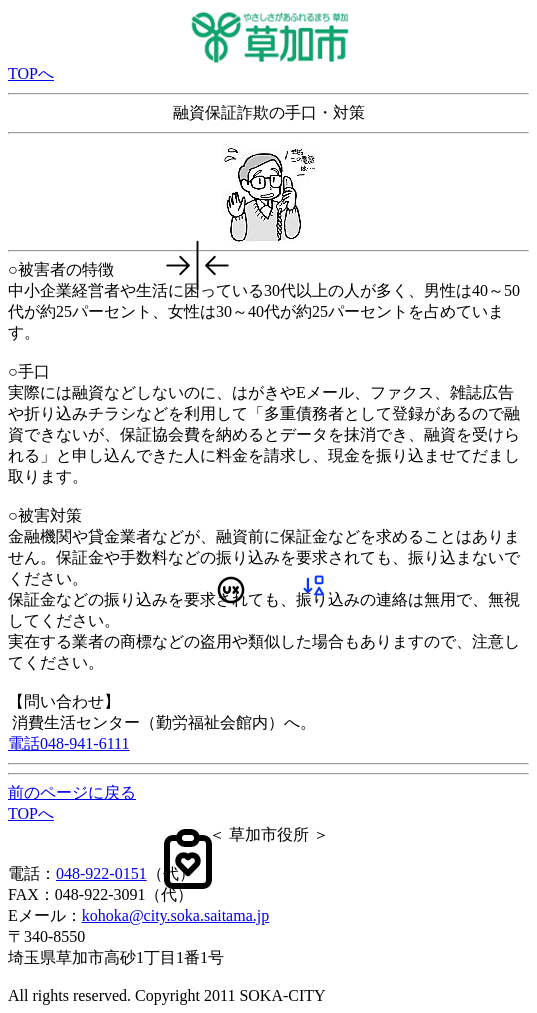  What do you see at coordinates (197, 265) in the screenshot?
I see `collapse or compress content horizontally` at bounding box center [197, 265].